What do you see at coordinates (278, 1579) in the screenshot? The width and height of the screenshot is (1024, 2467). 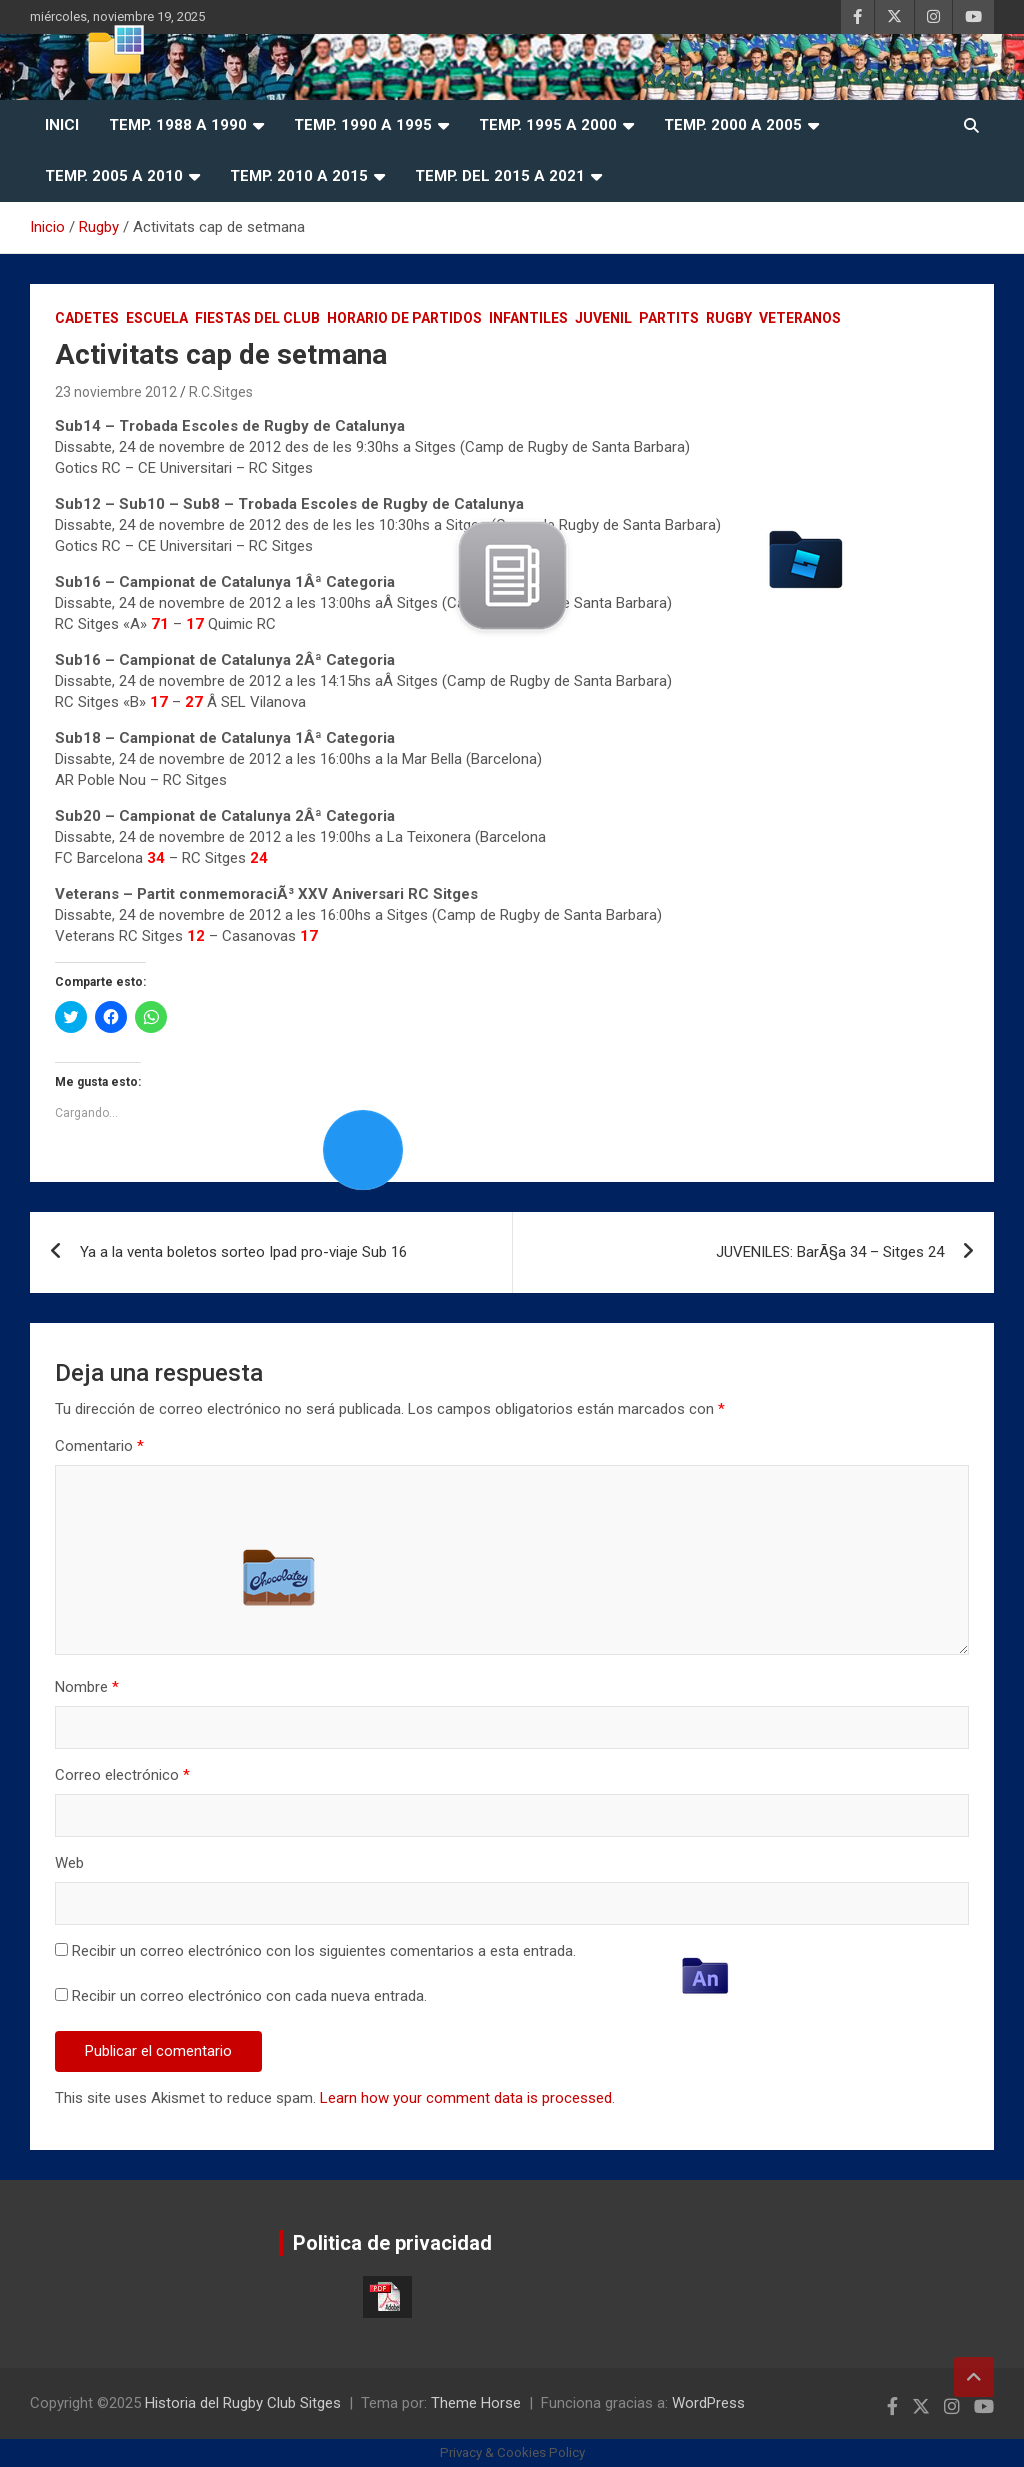 I see `folder containing chocolatey package manager files` at bounding box center [278, 1579].